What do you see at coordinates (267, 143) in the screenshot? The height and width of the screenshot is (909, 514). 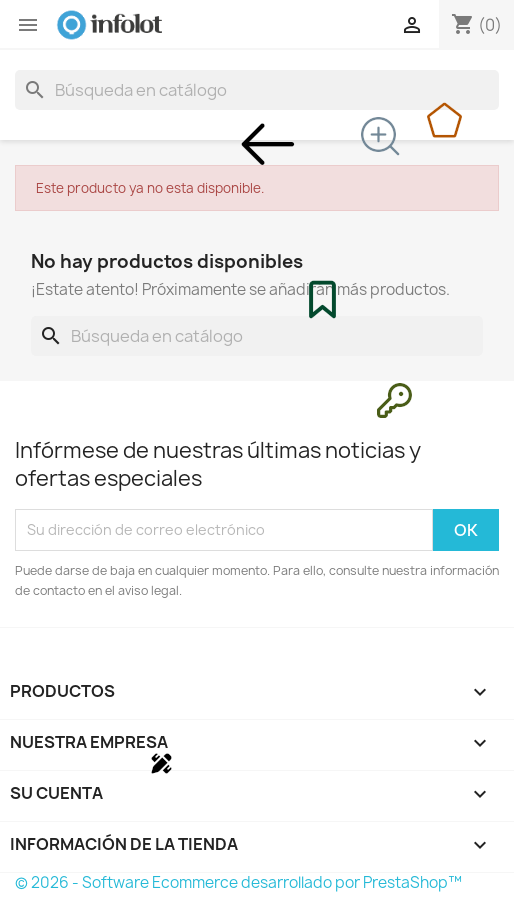 I see `go back to the previous page` at bounding box center [267, 143].